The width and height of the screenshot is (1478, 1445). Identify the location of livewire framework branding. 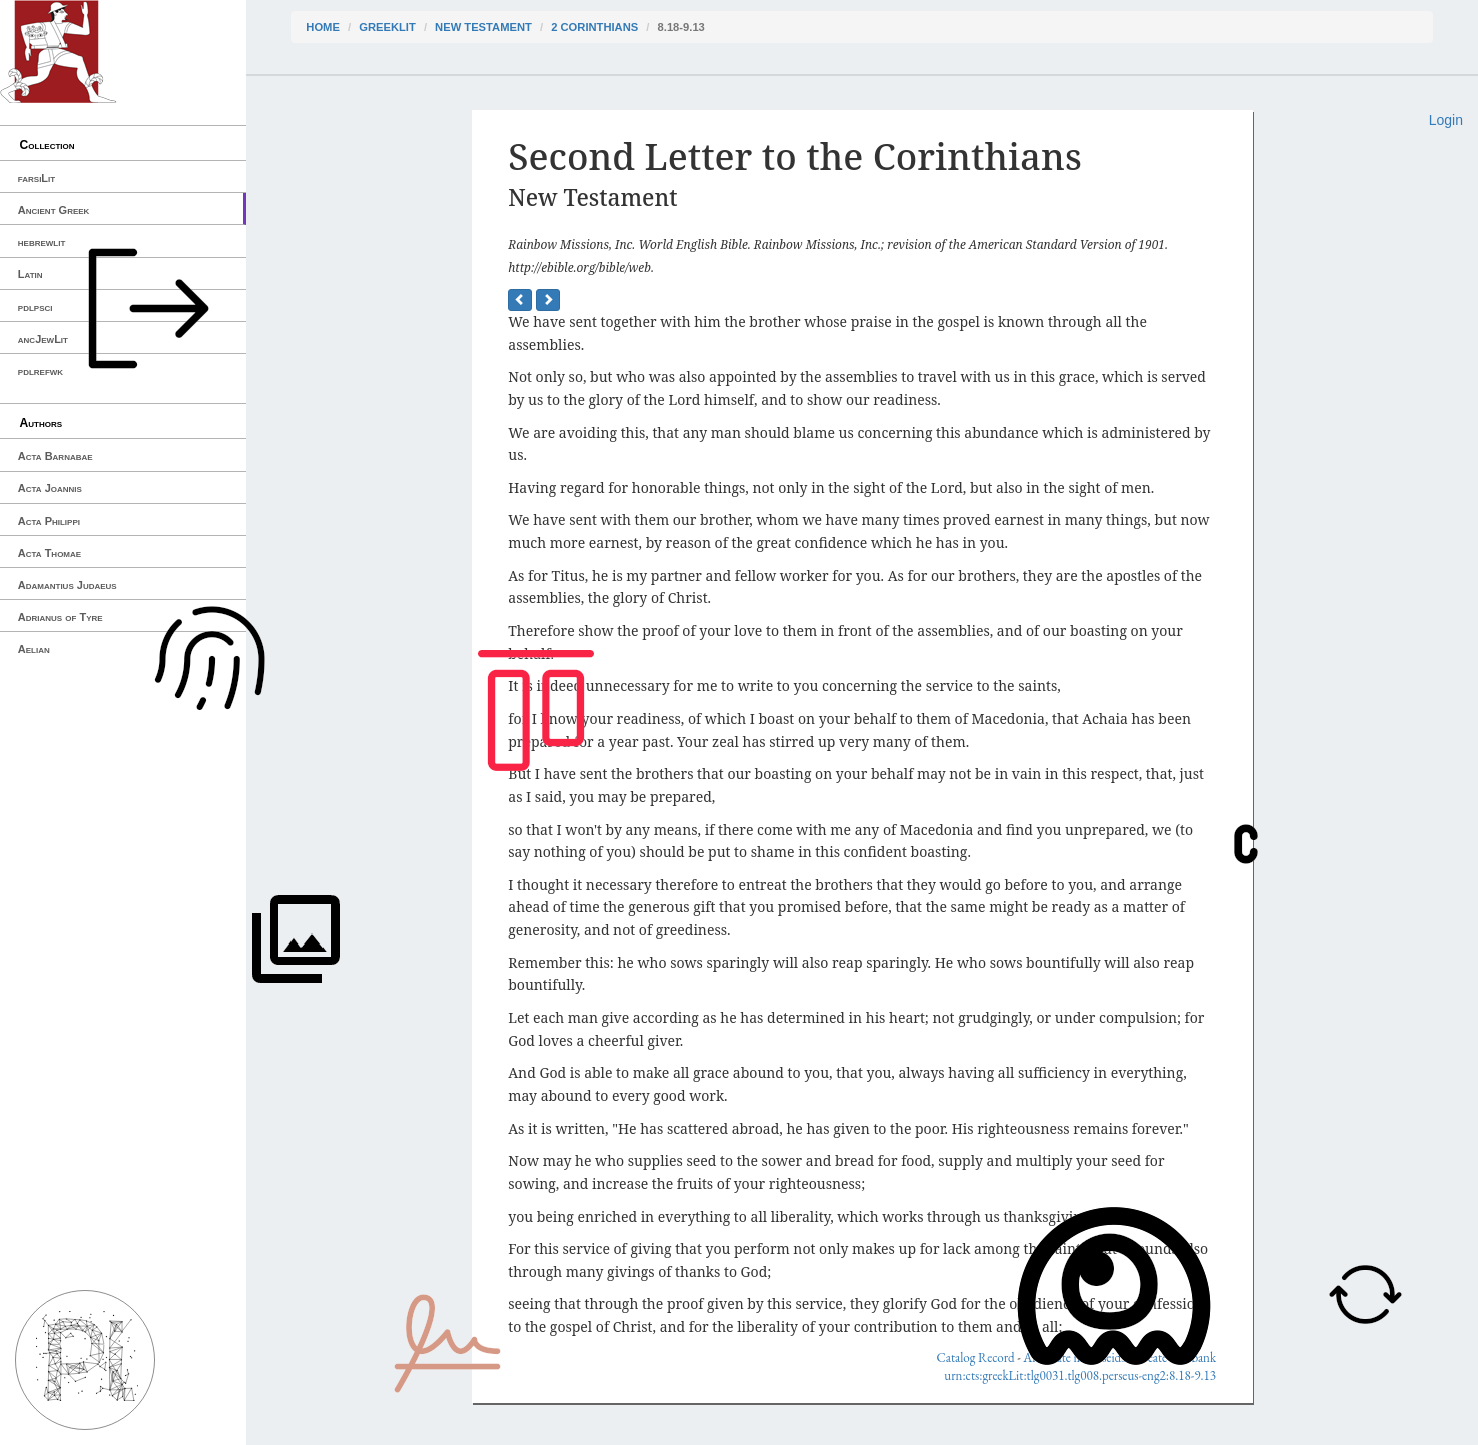
(1114, 1286).